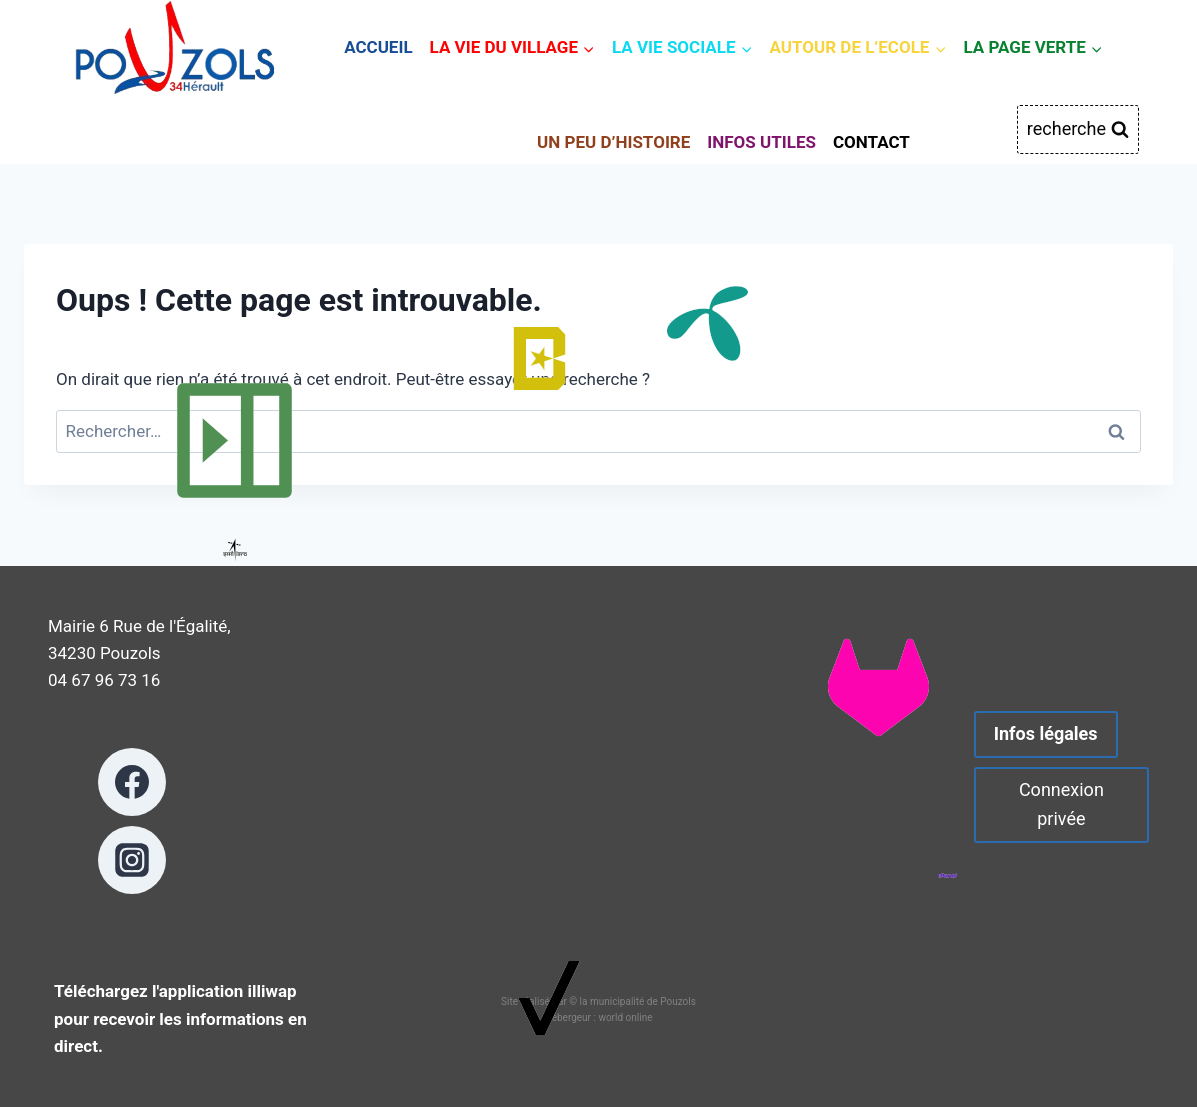 This screenshot has height=1107, width=1197. What do you see at coordinates (549, 998) in the screenshot?
I see `verizon wireless app or account access` at bounding box center [549, 998].